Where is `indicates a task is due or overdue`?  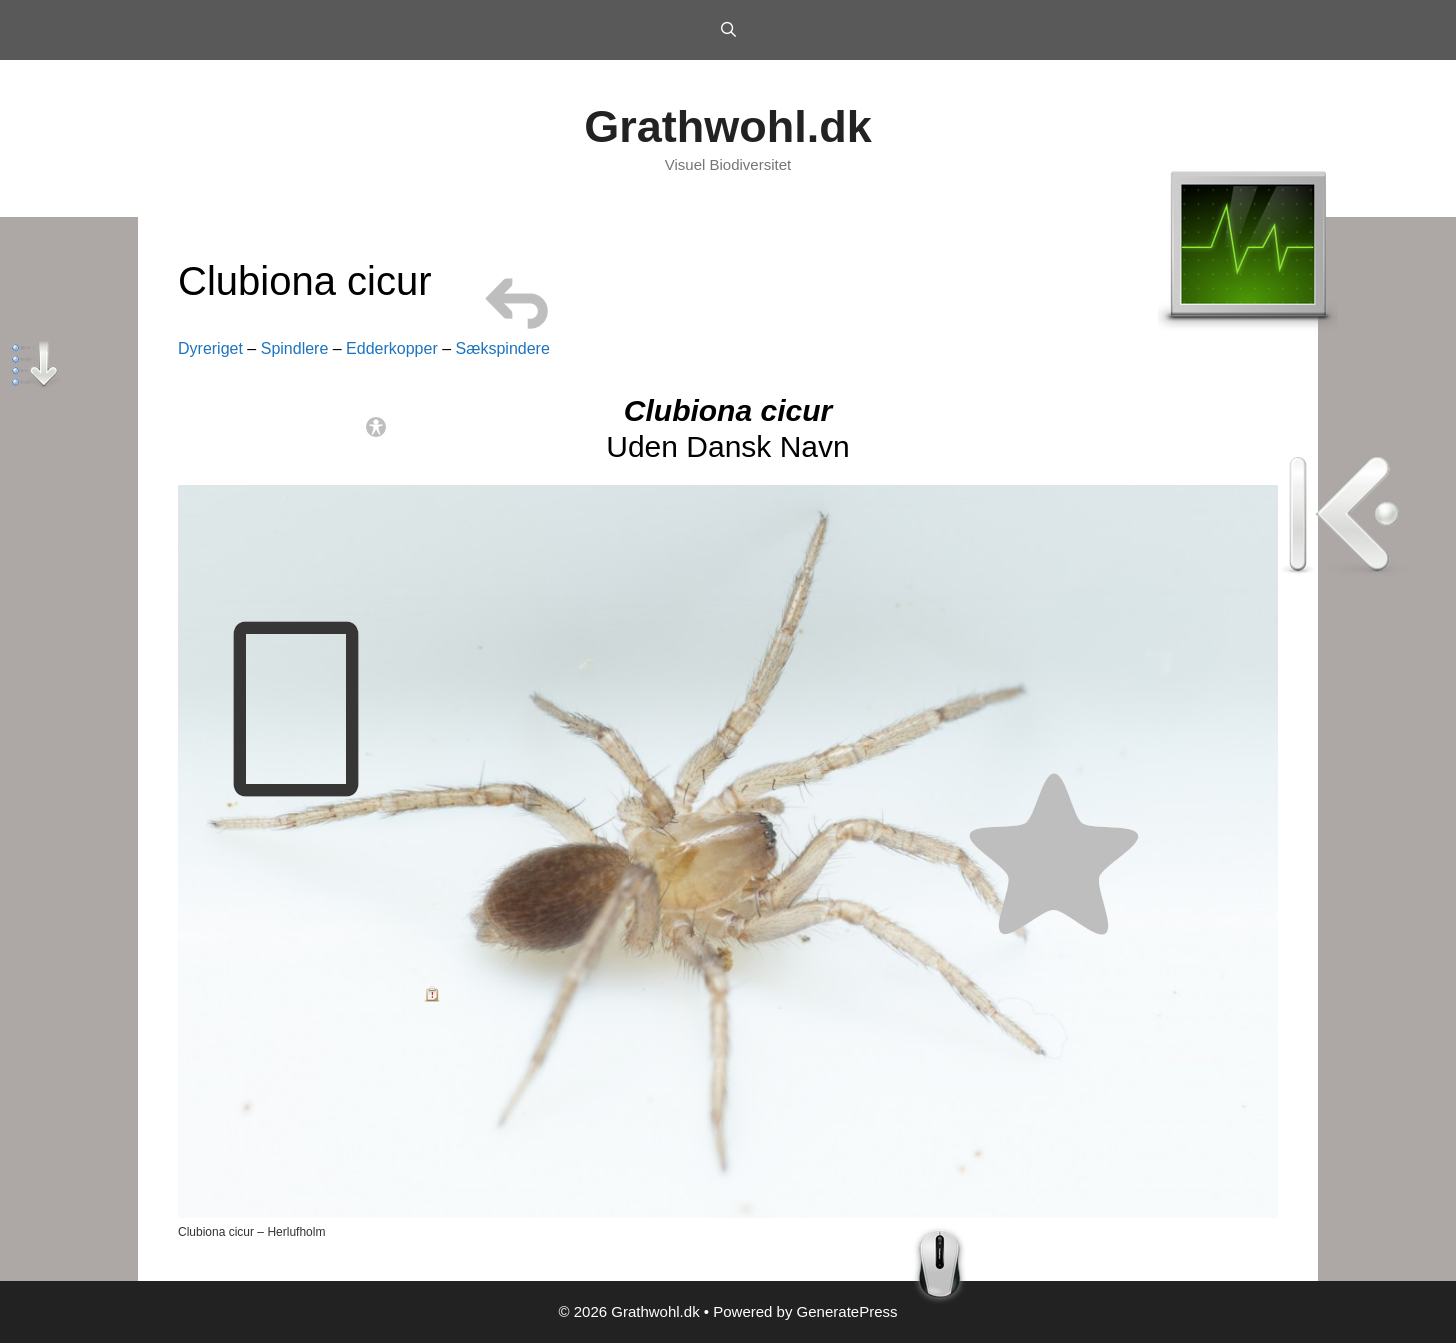
indicates a task is due or overdue is located at coordinates (432, 994).